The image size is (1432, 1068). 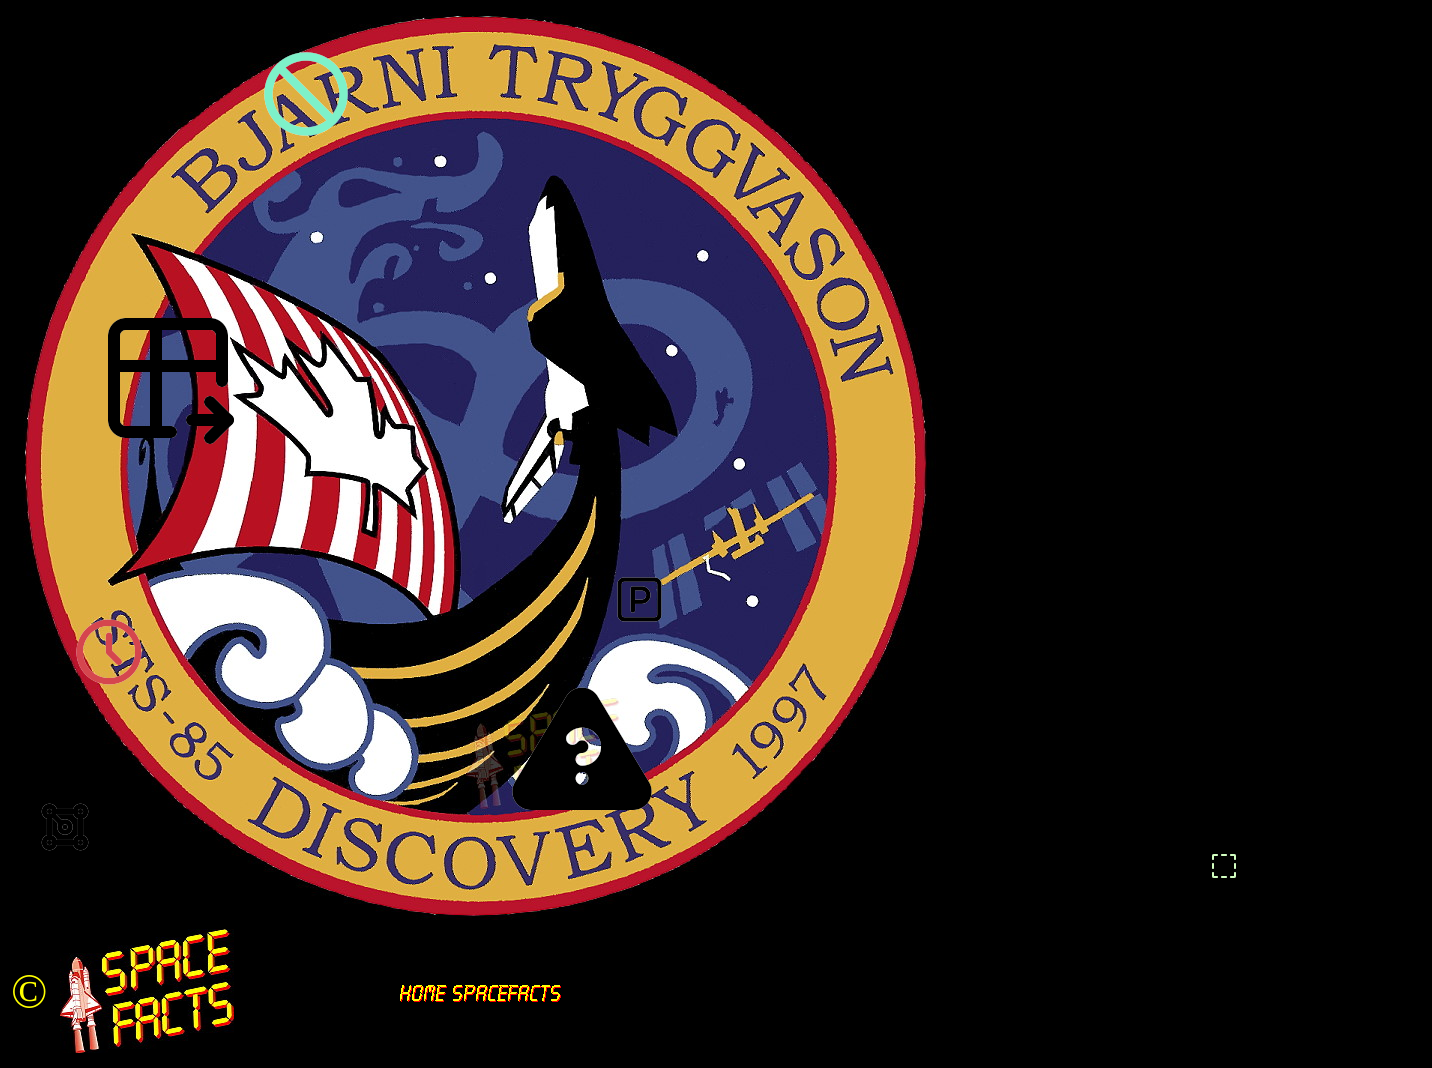 What do you see at coordinates (168, 378) in the screenshot?
I see `export table data to external file` at bounding box center [168, 378].